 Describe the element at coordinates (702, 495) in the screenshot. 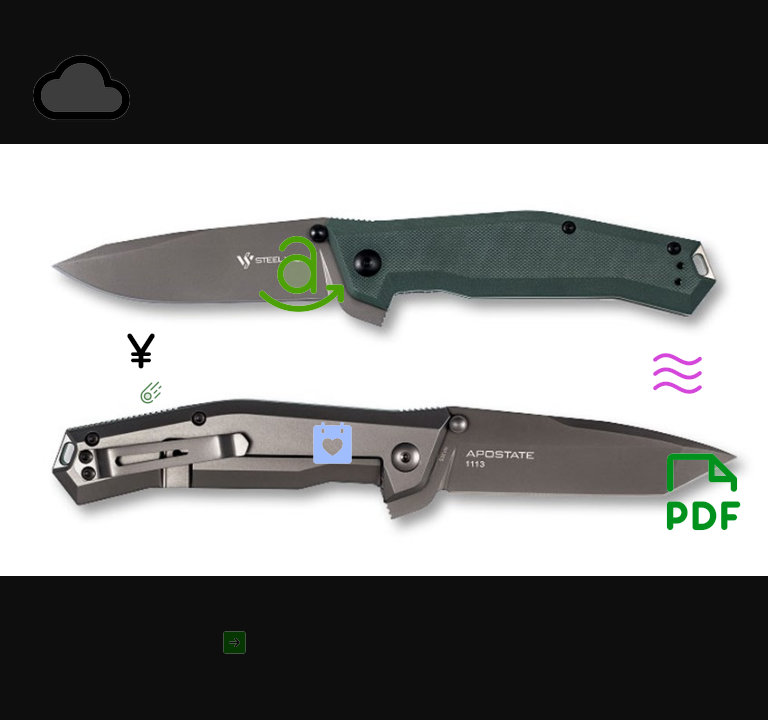

I see `view or open a PDF document` at that location.